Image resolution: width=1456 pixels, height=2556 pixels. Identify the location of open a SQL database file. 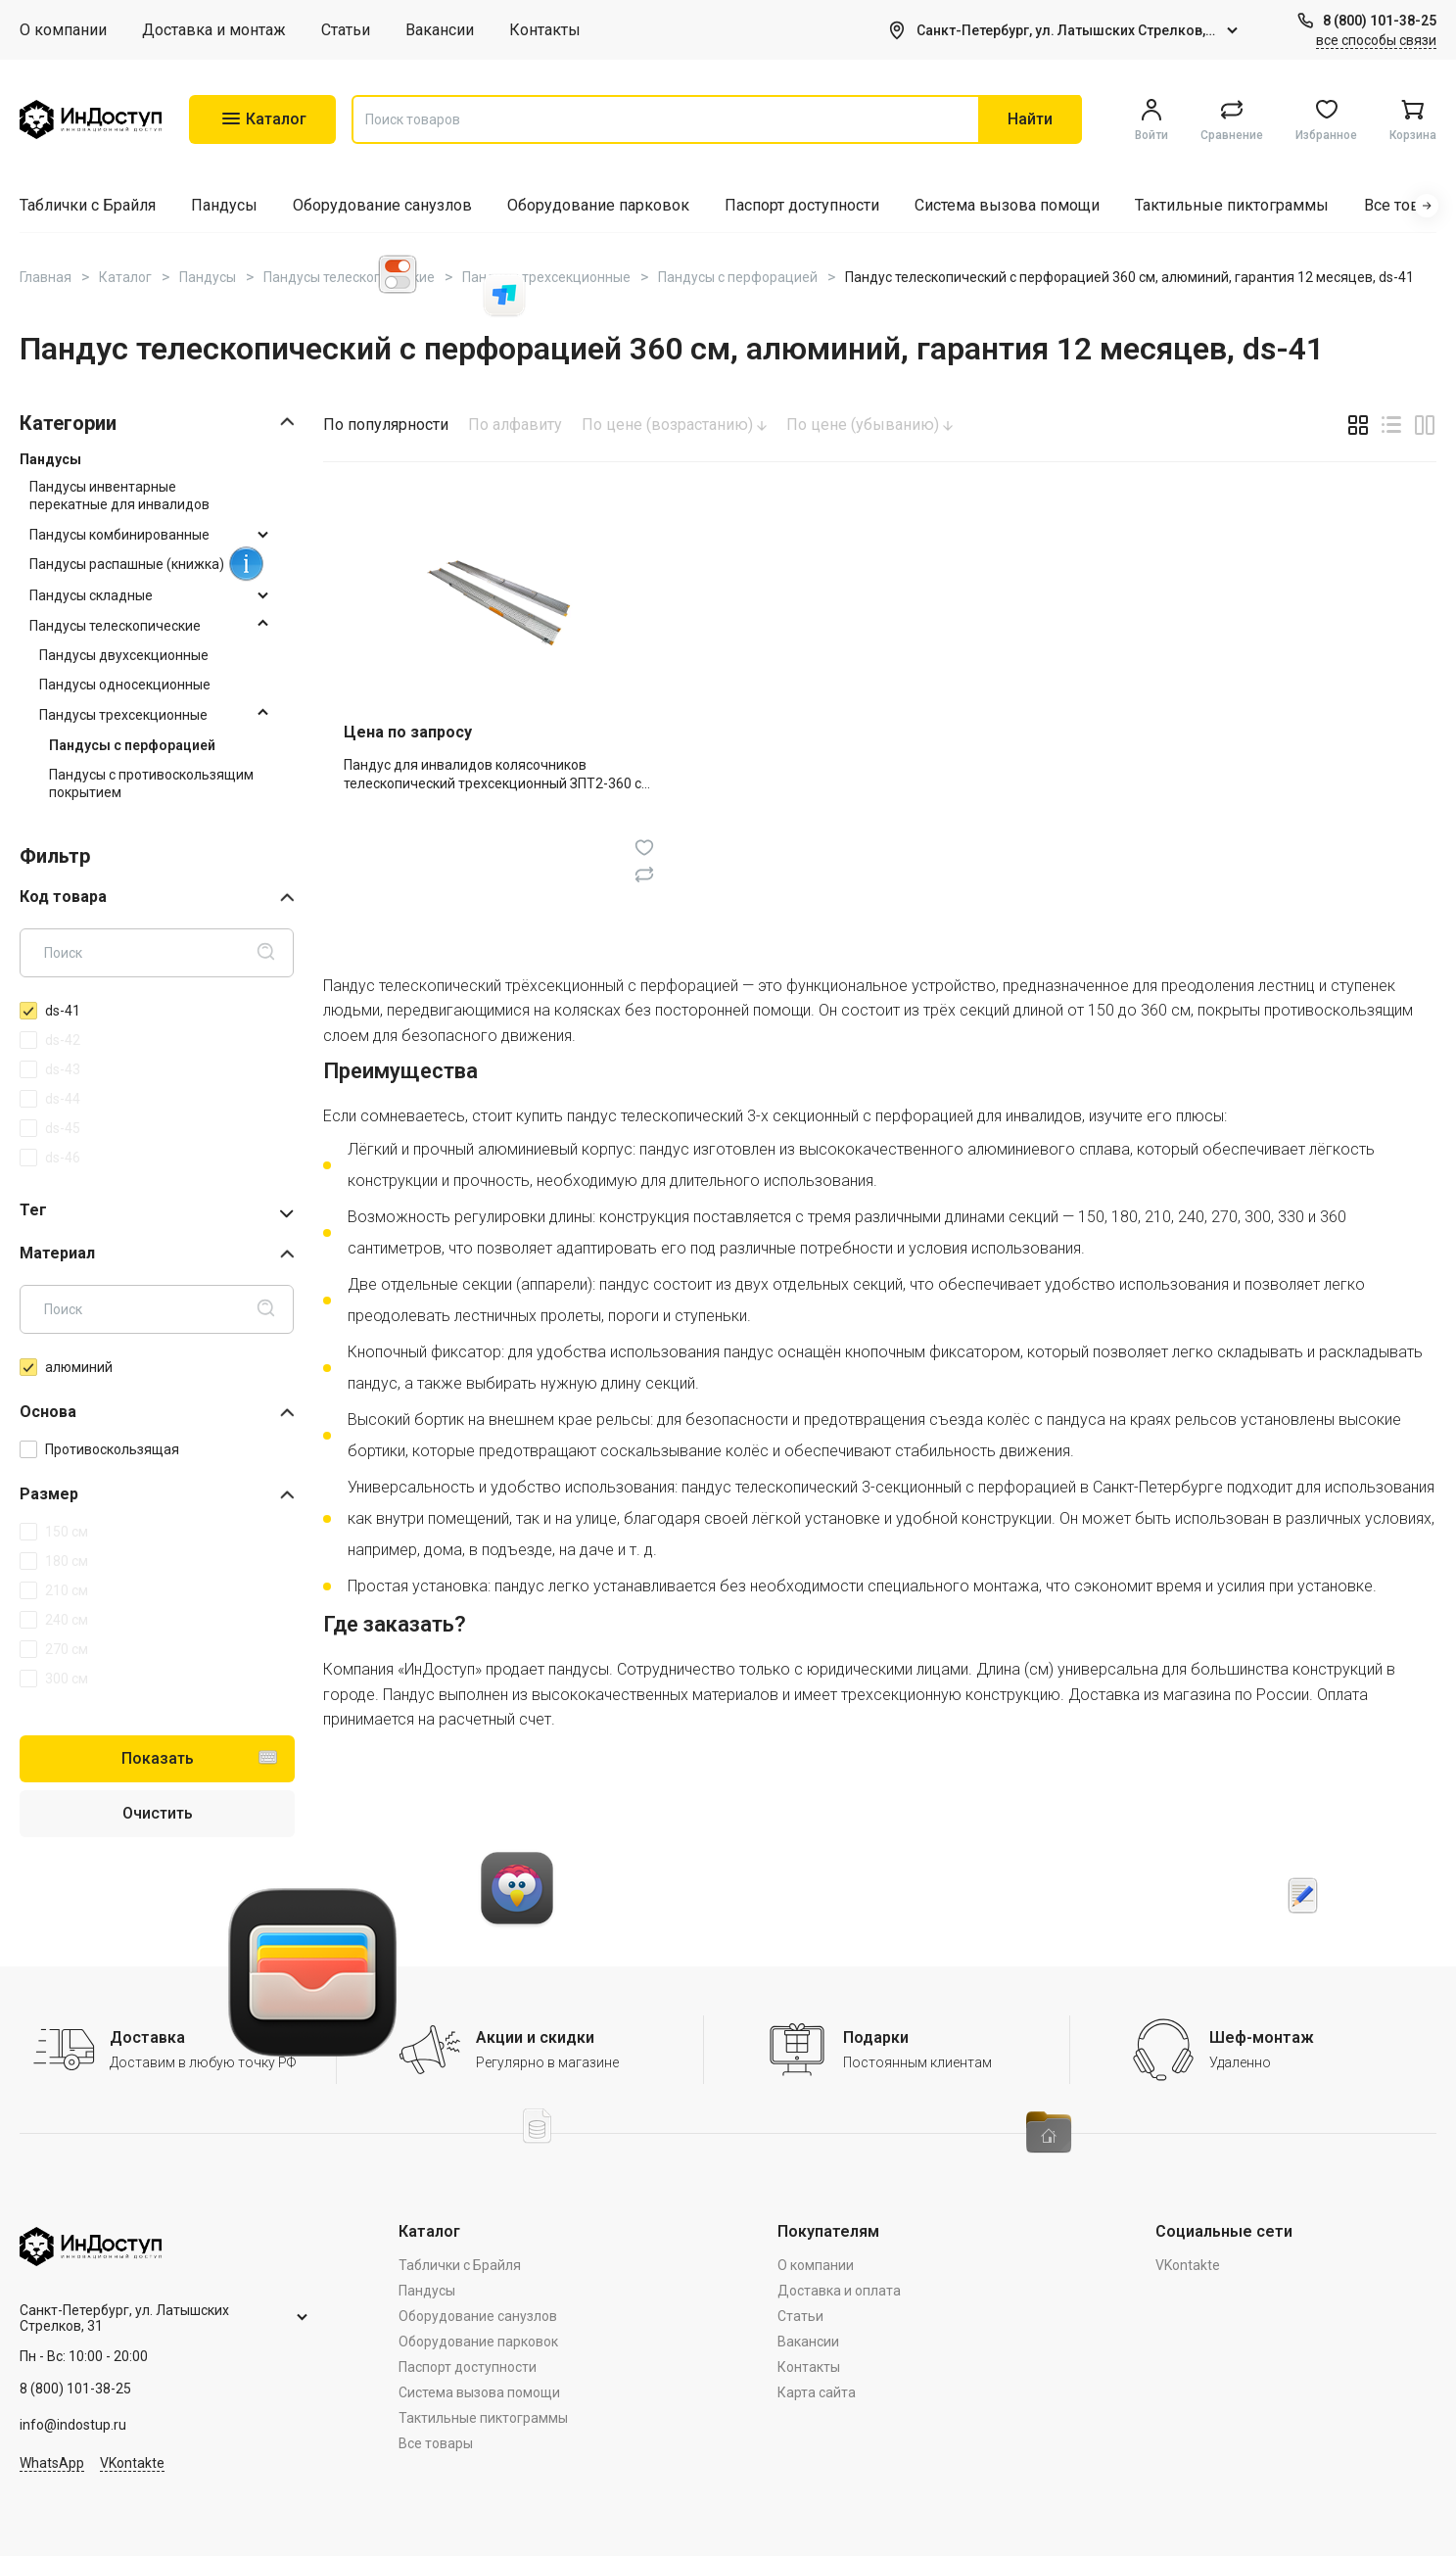
(537, 2125).